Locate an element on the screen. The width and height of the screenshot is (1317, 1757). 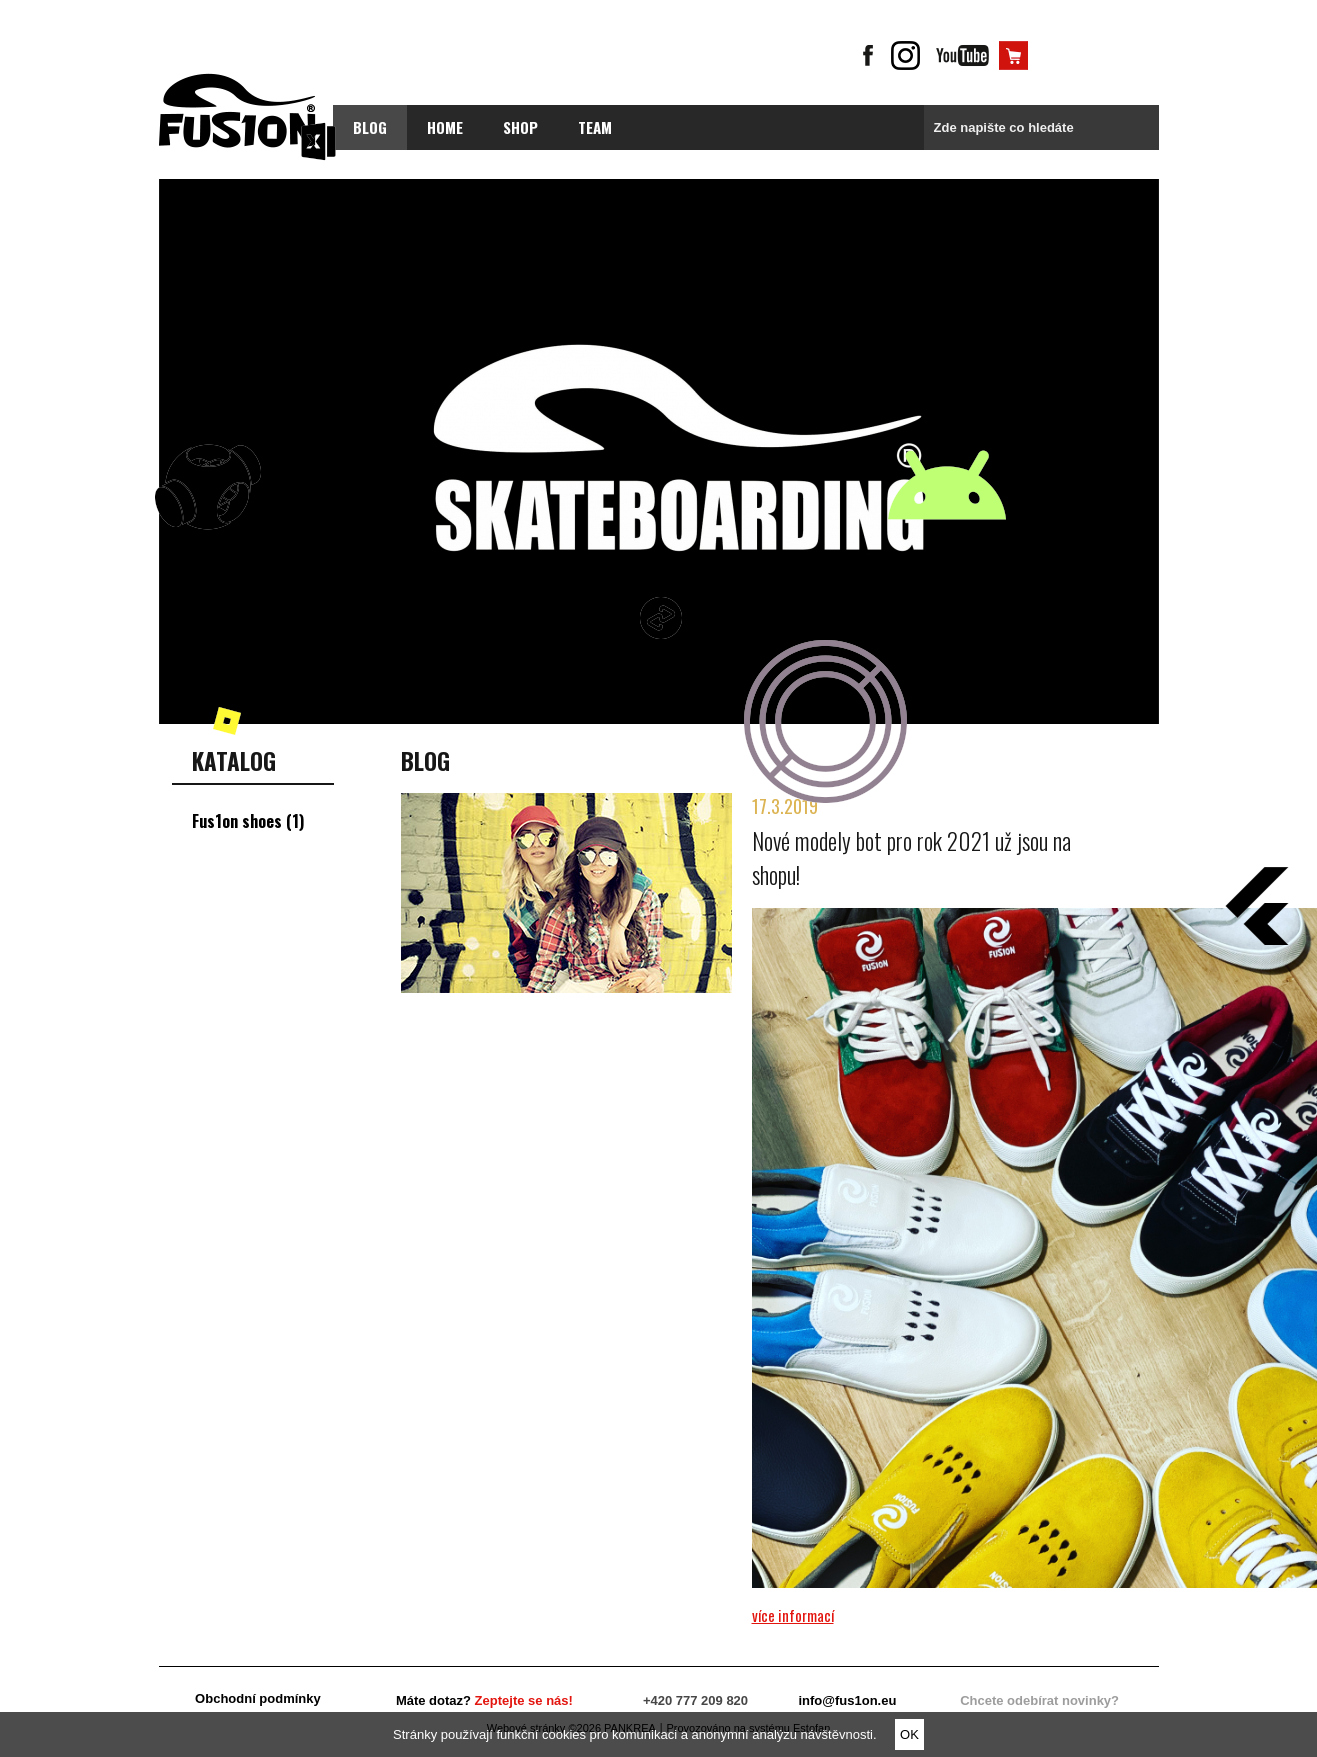
android operating system logo is located at coordinates (947, 485).